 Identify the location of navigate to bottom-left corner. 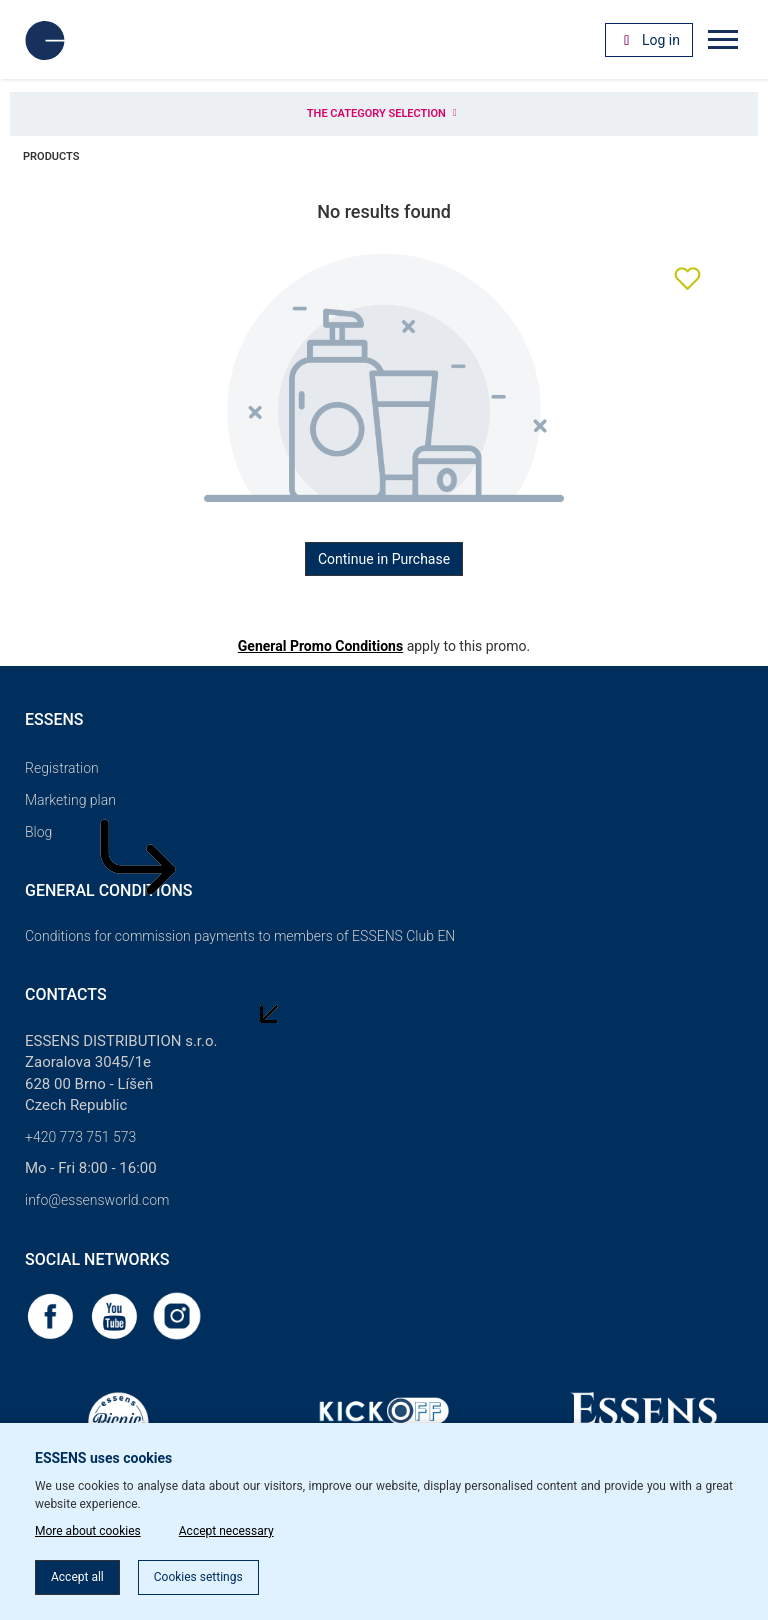
(269, 1014).